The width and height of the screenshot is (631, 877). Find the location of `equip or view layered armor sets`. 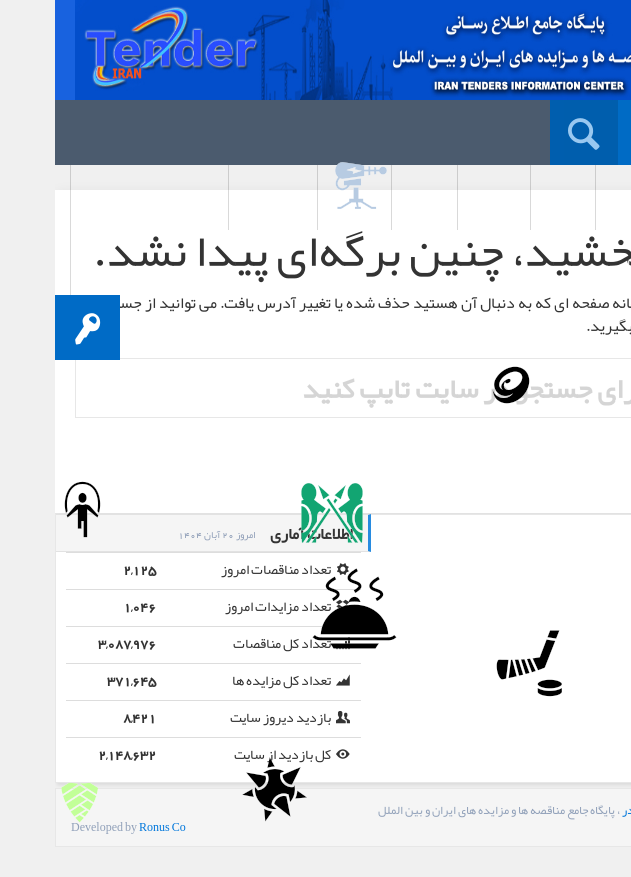

equip or view layered armor sets is located at coordinates (79, 802).